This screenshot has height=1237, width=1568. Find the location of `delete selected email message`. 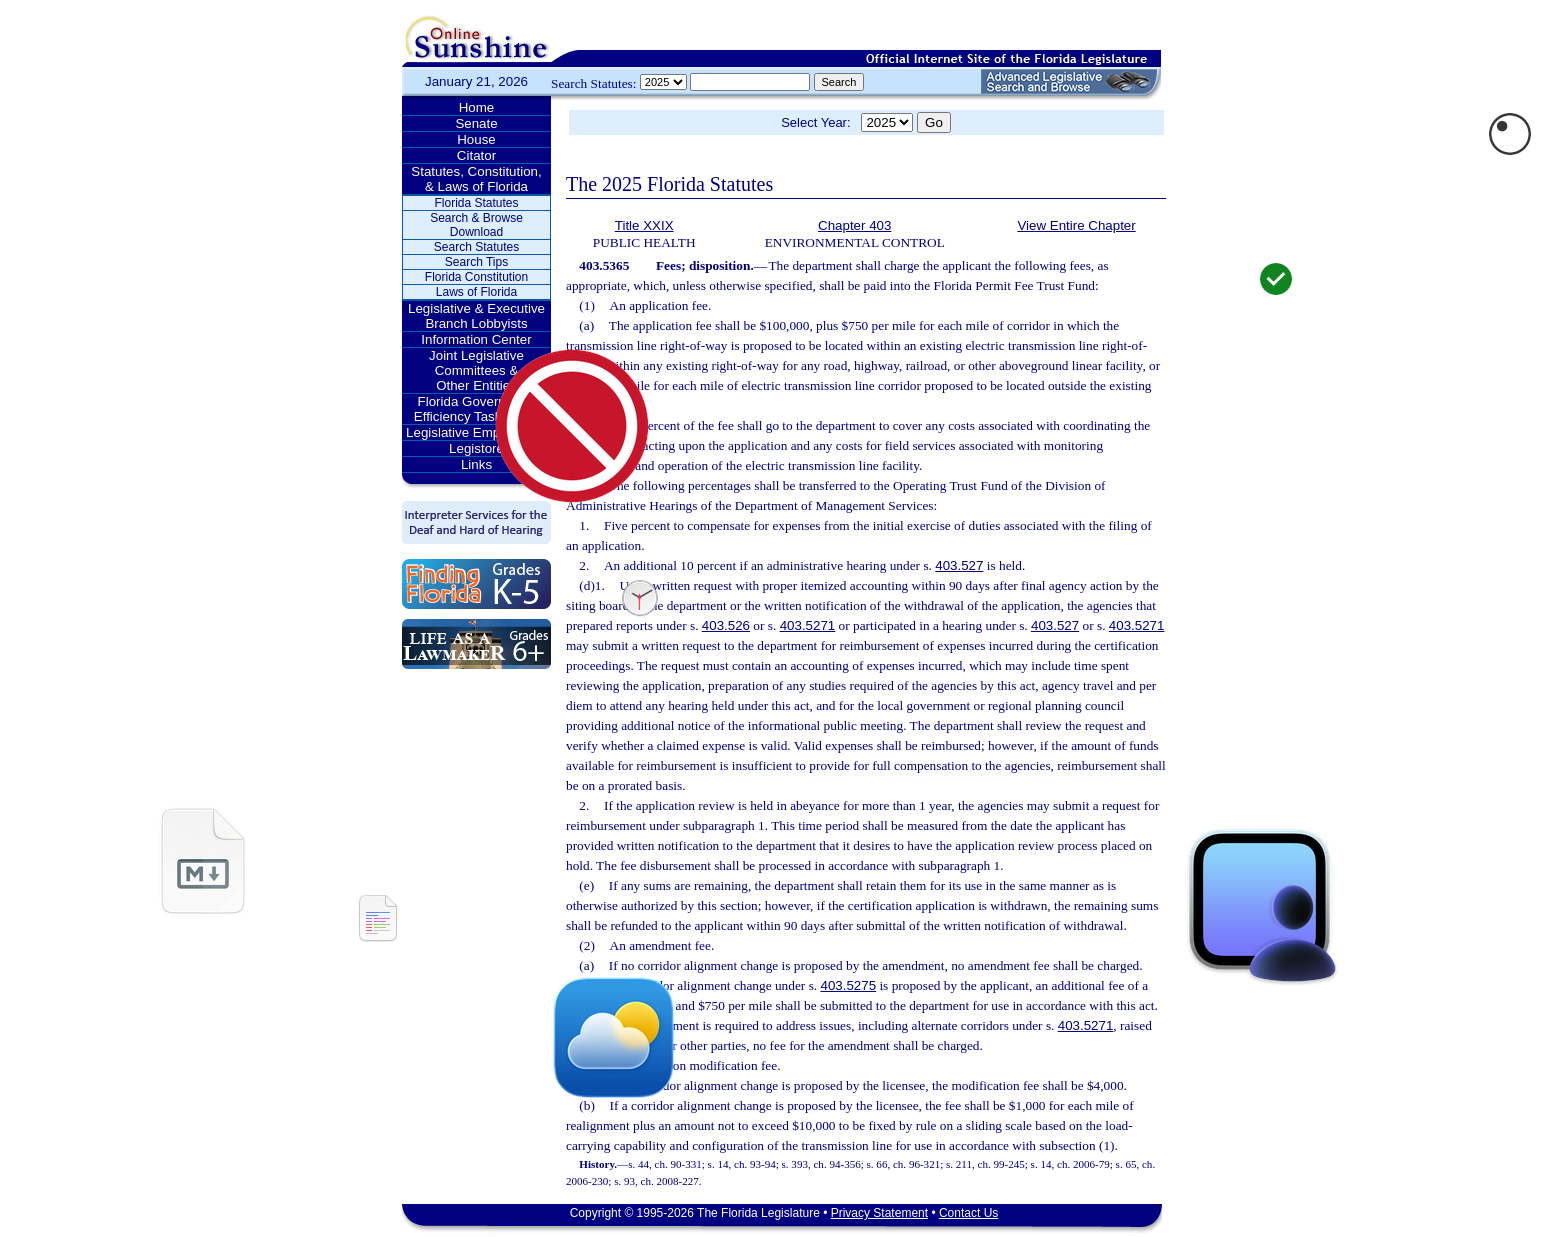

delete selected email message is located at coordinates (572, 426).